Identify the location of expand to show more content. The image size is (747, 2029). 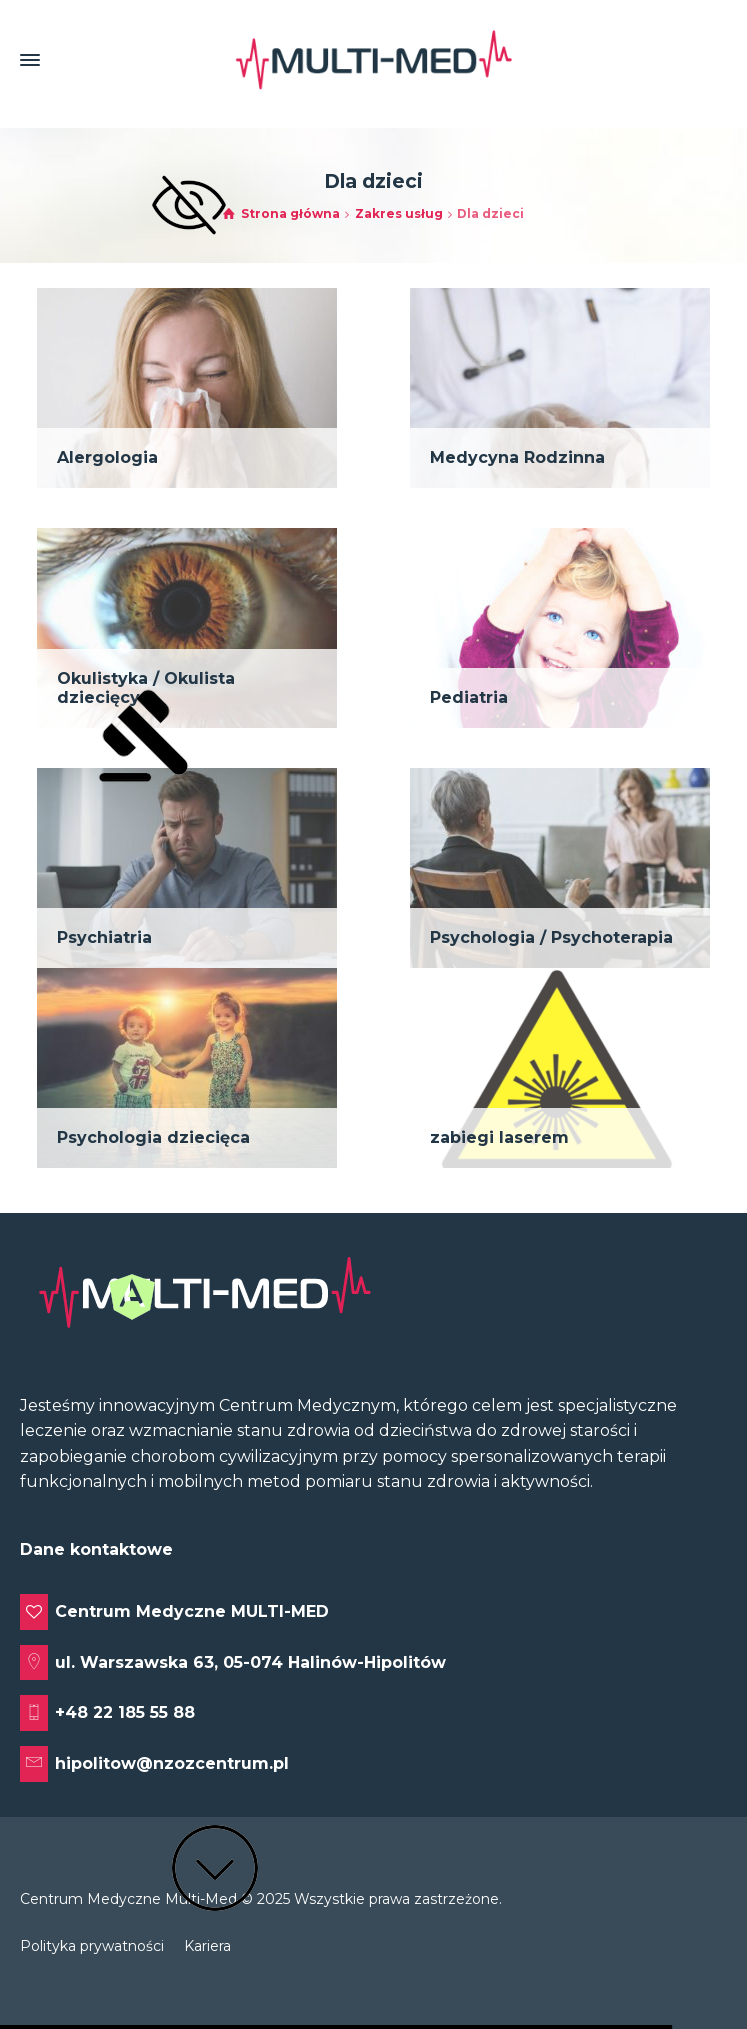
(215, 1868).